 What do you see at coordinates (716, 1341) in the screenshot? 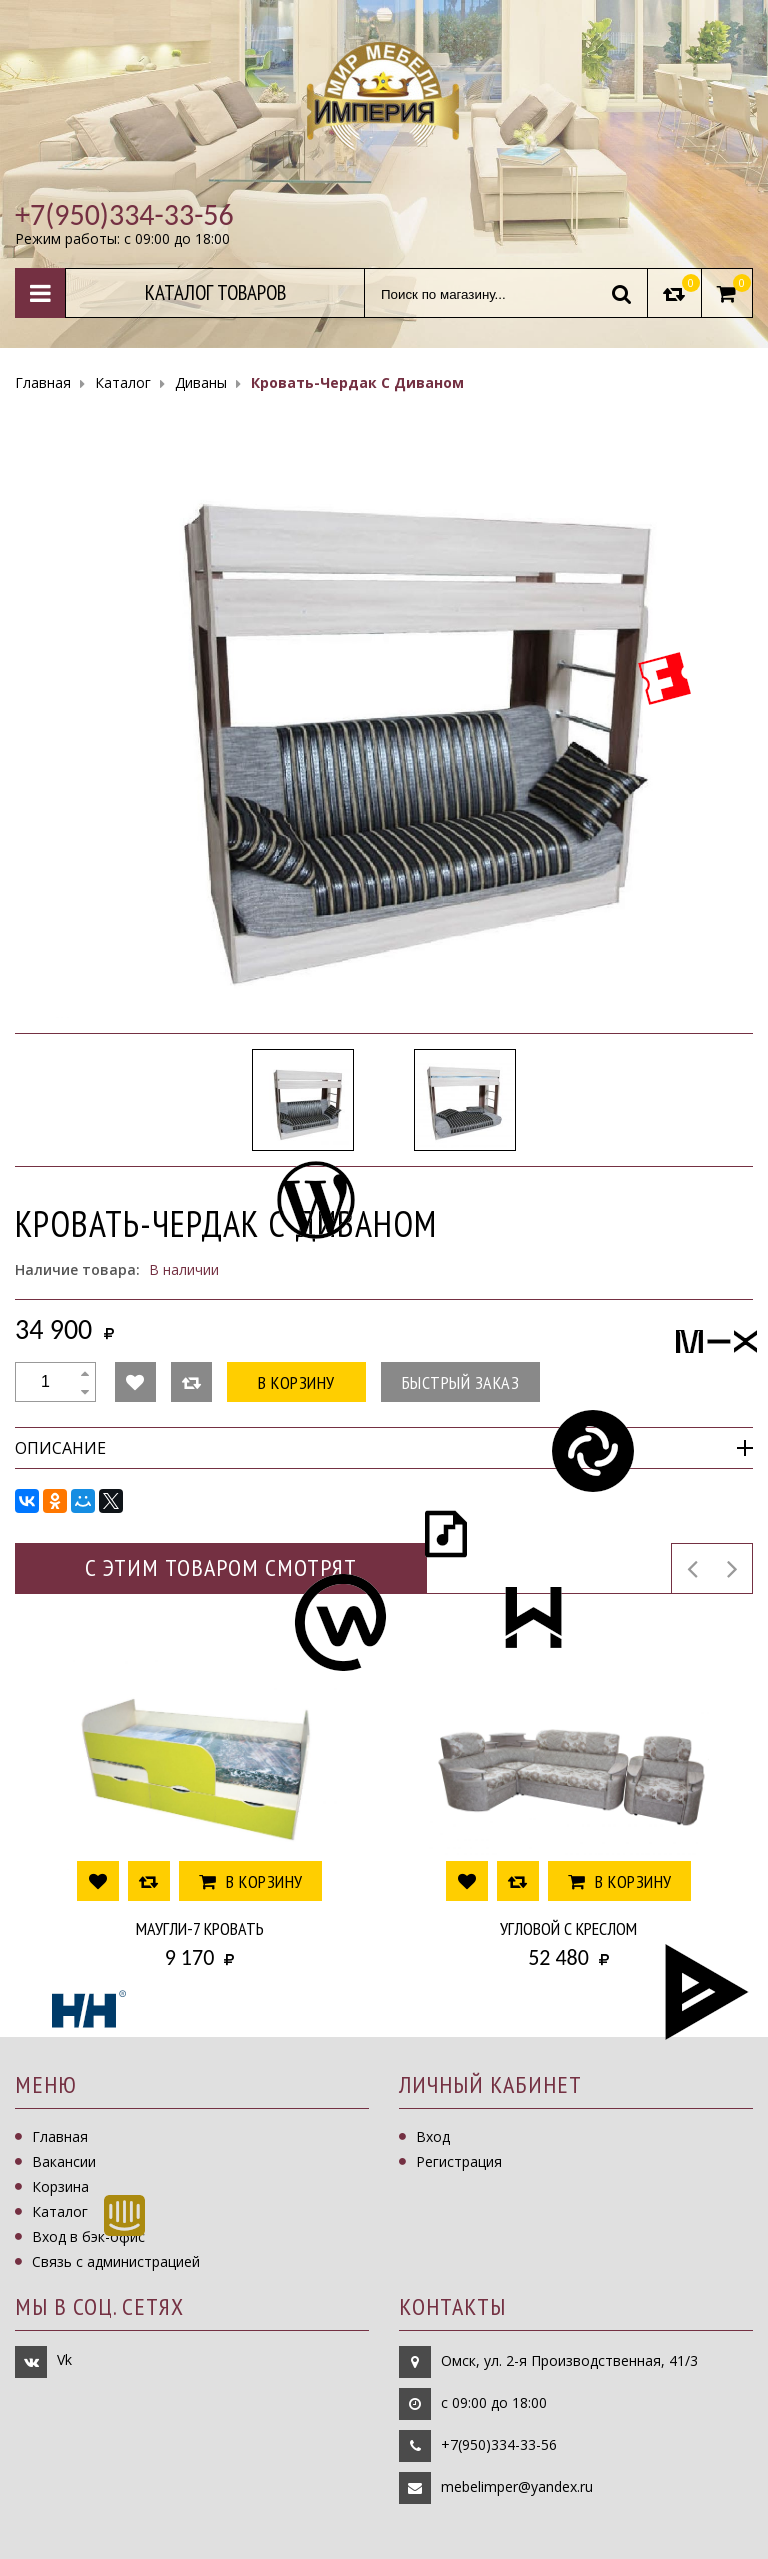
I see `open mixcloud app` at bounding box center [716, 1341].